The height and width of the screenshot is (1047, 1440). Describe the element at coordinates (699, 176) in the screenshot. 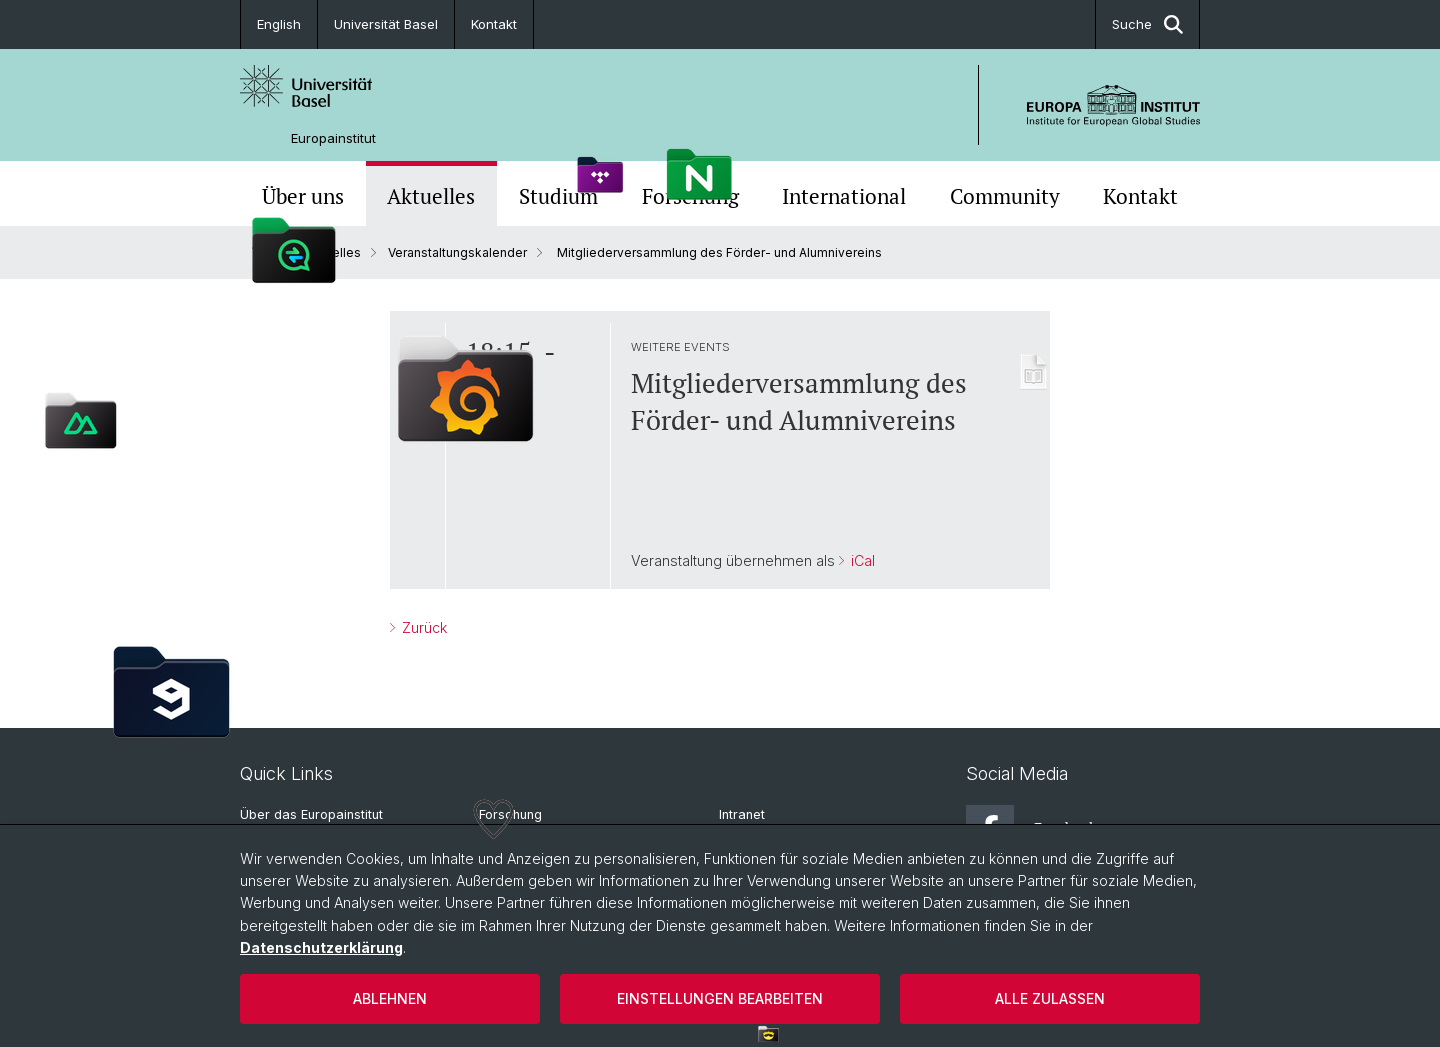

I see `open nginx configuration files folder` at that location.